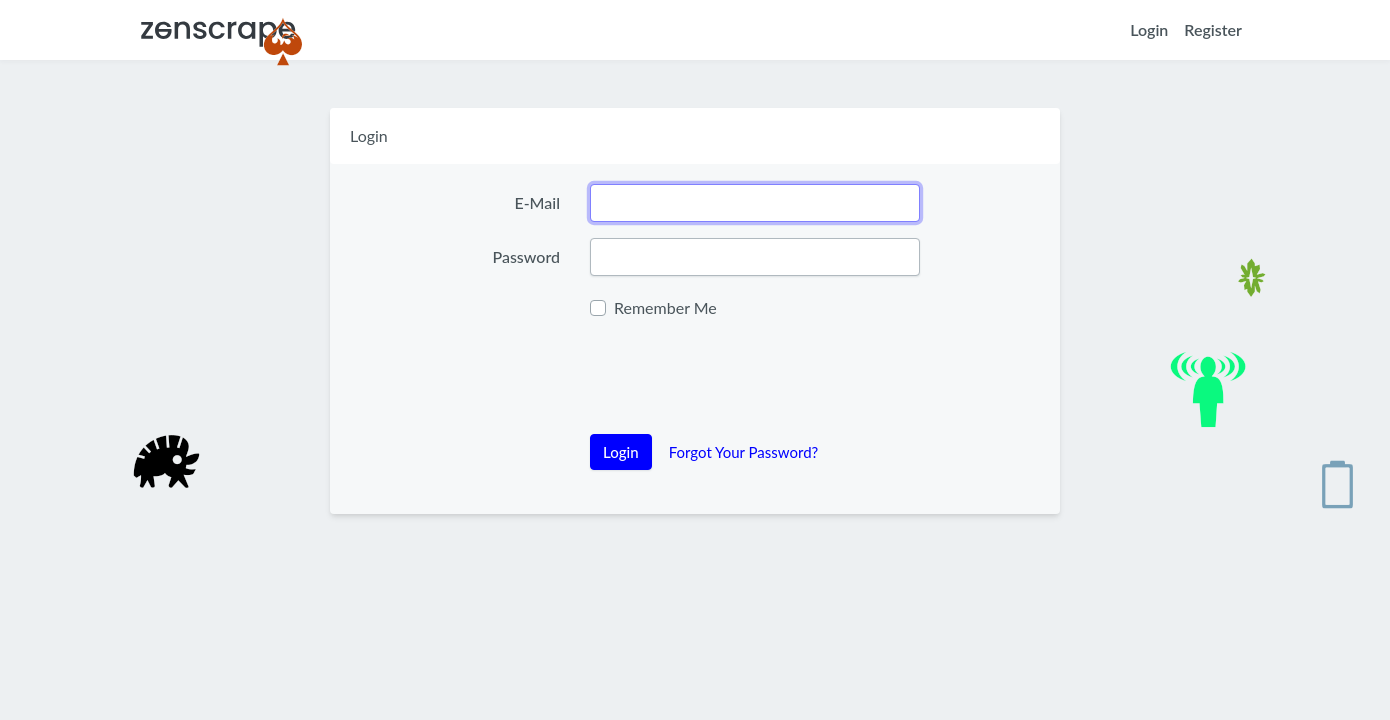 The width and height of the screenshot is (1390, 720). I want to click on indicates active awareness or alert mode, so click(1207, 389).